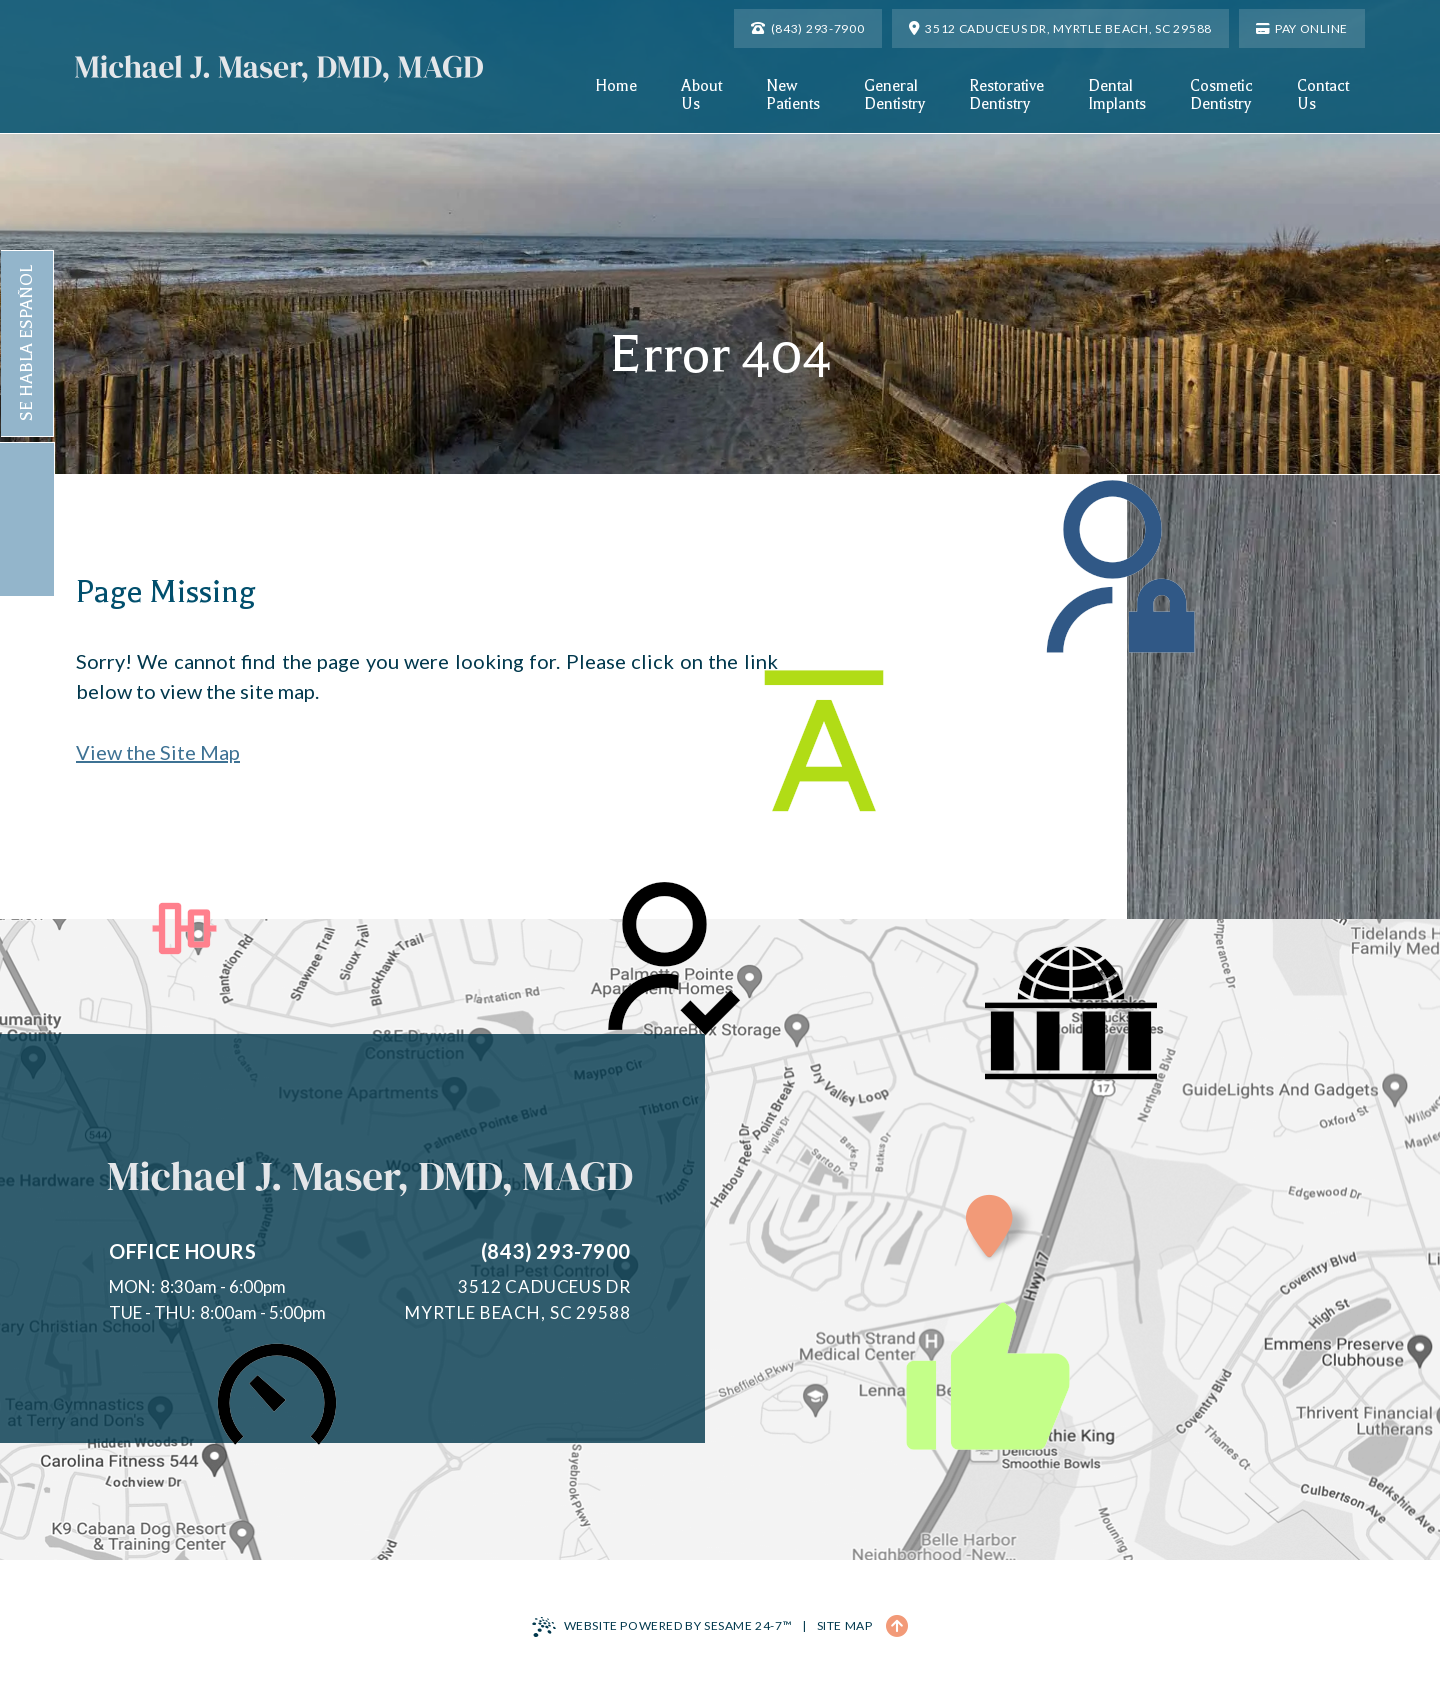 The height and width of the screenshot is (1692, 1440). What do you see at coordinates (277, 1397) in the screenshot?
I see `reduce playback speed` at bounding box center [277, 1397].